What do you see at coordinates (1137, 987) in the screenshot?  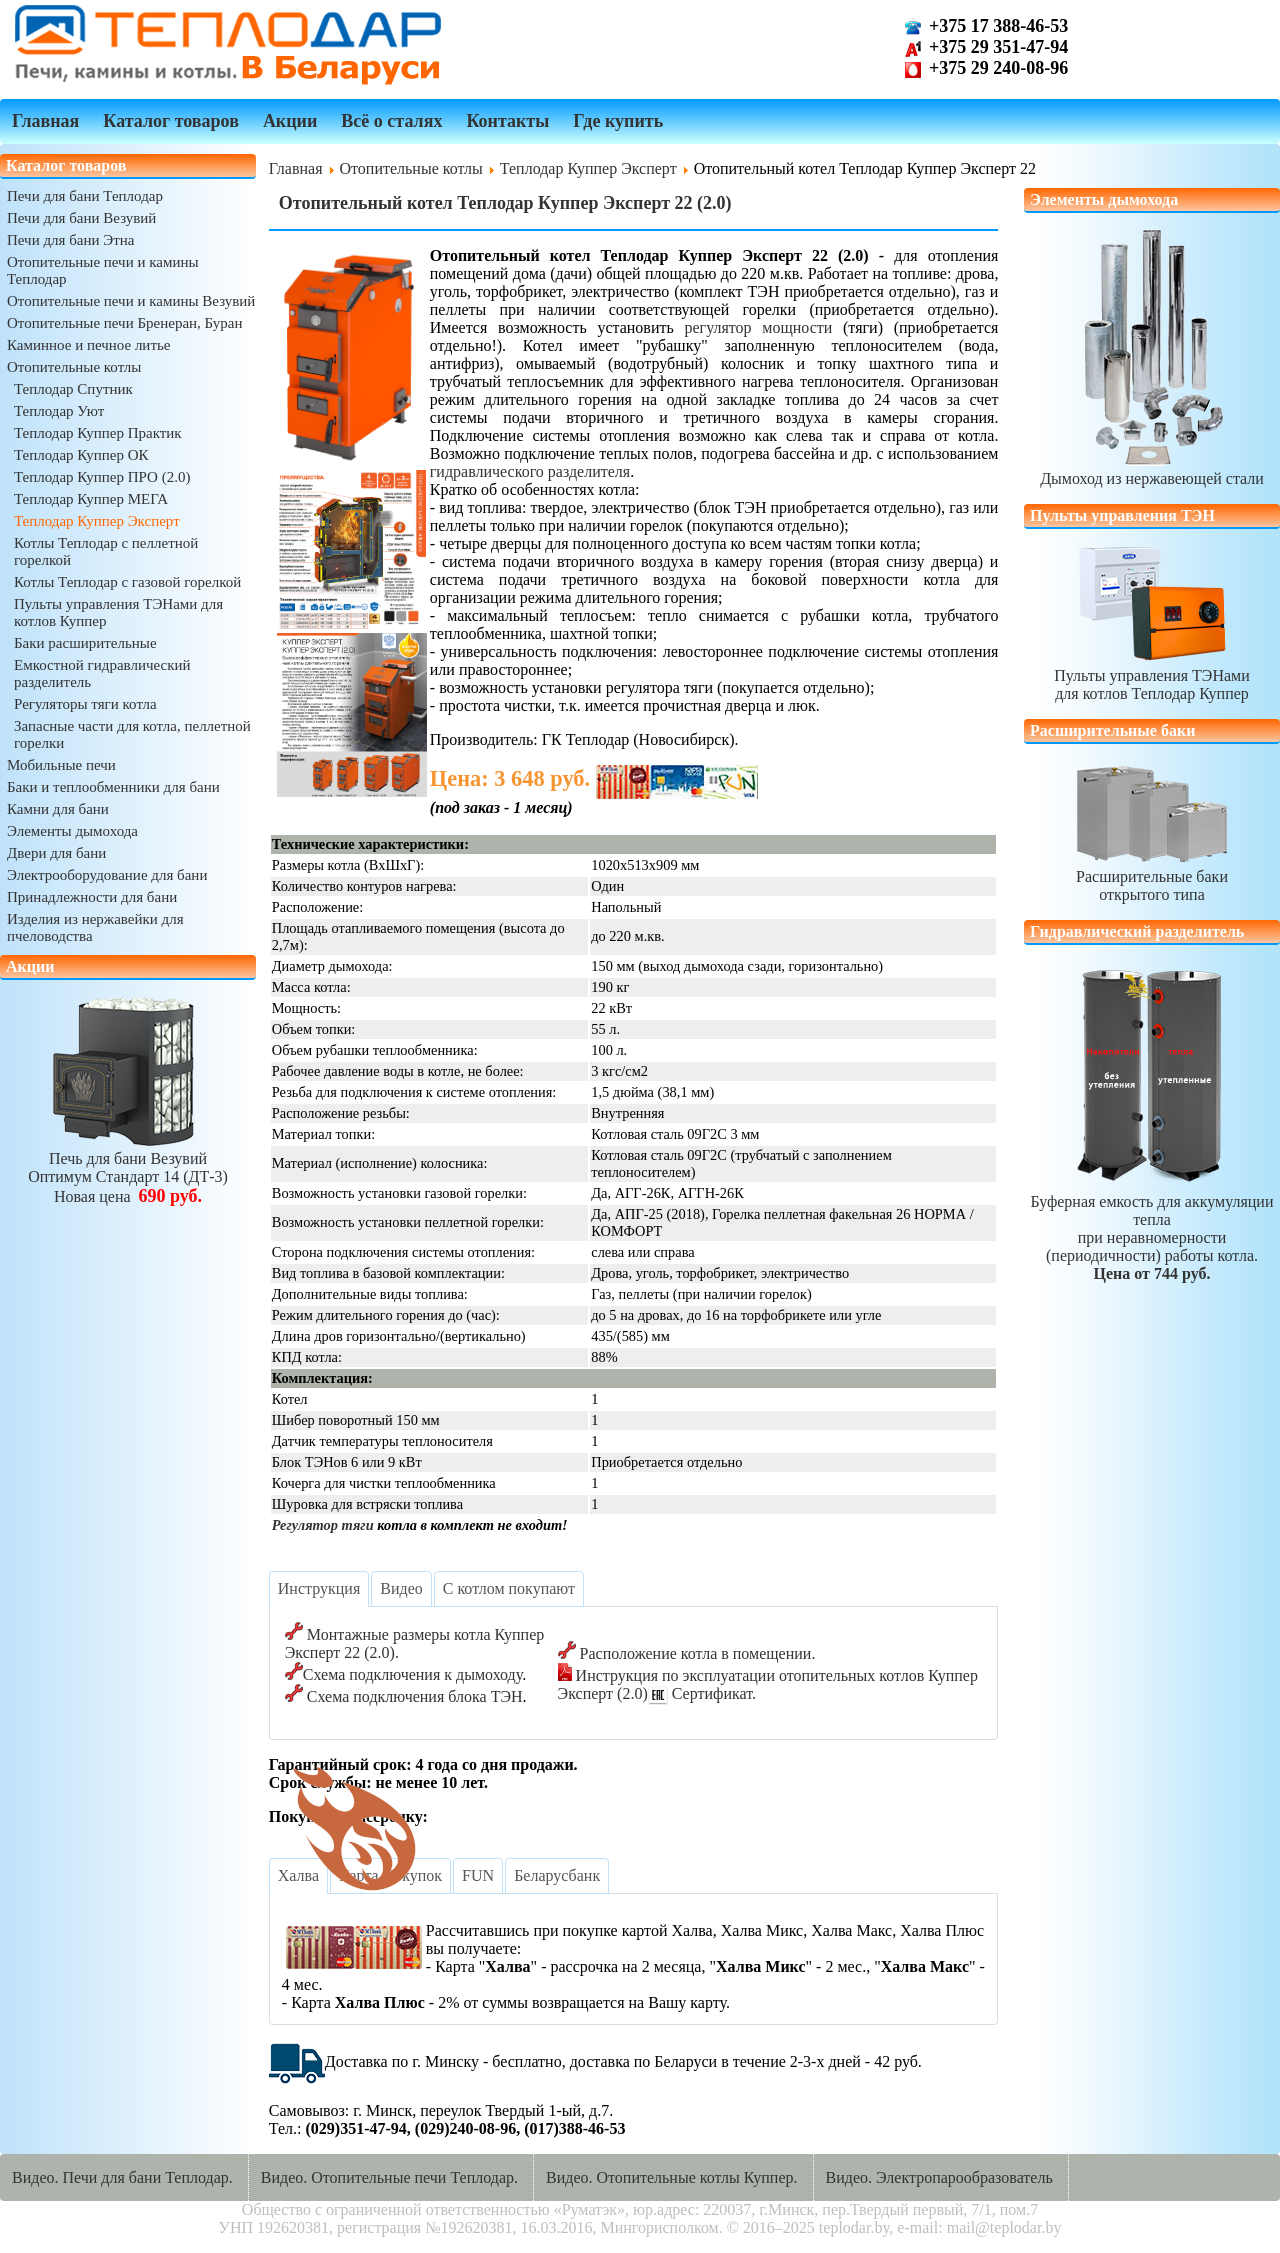 I see `view naval fleet or warship units` at bounding box center [1137, 987].